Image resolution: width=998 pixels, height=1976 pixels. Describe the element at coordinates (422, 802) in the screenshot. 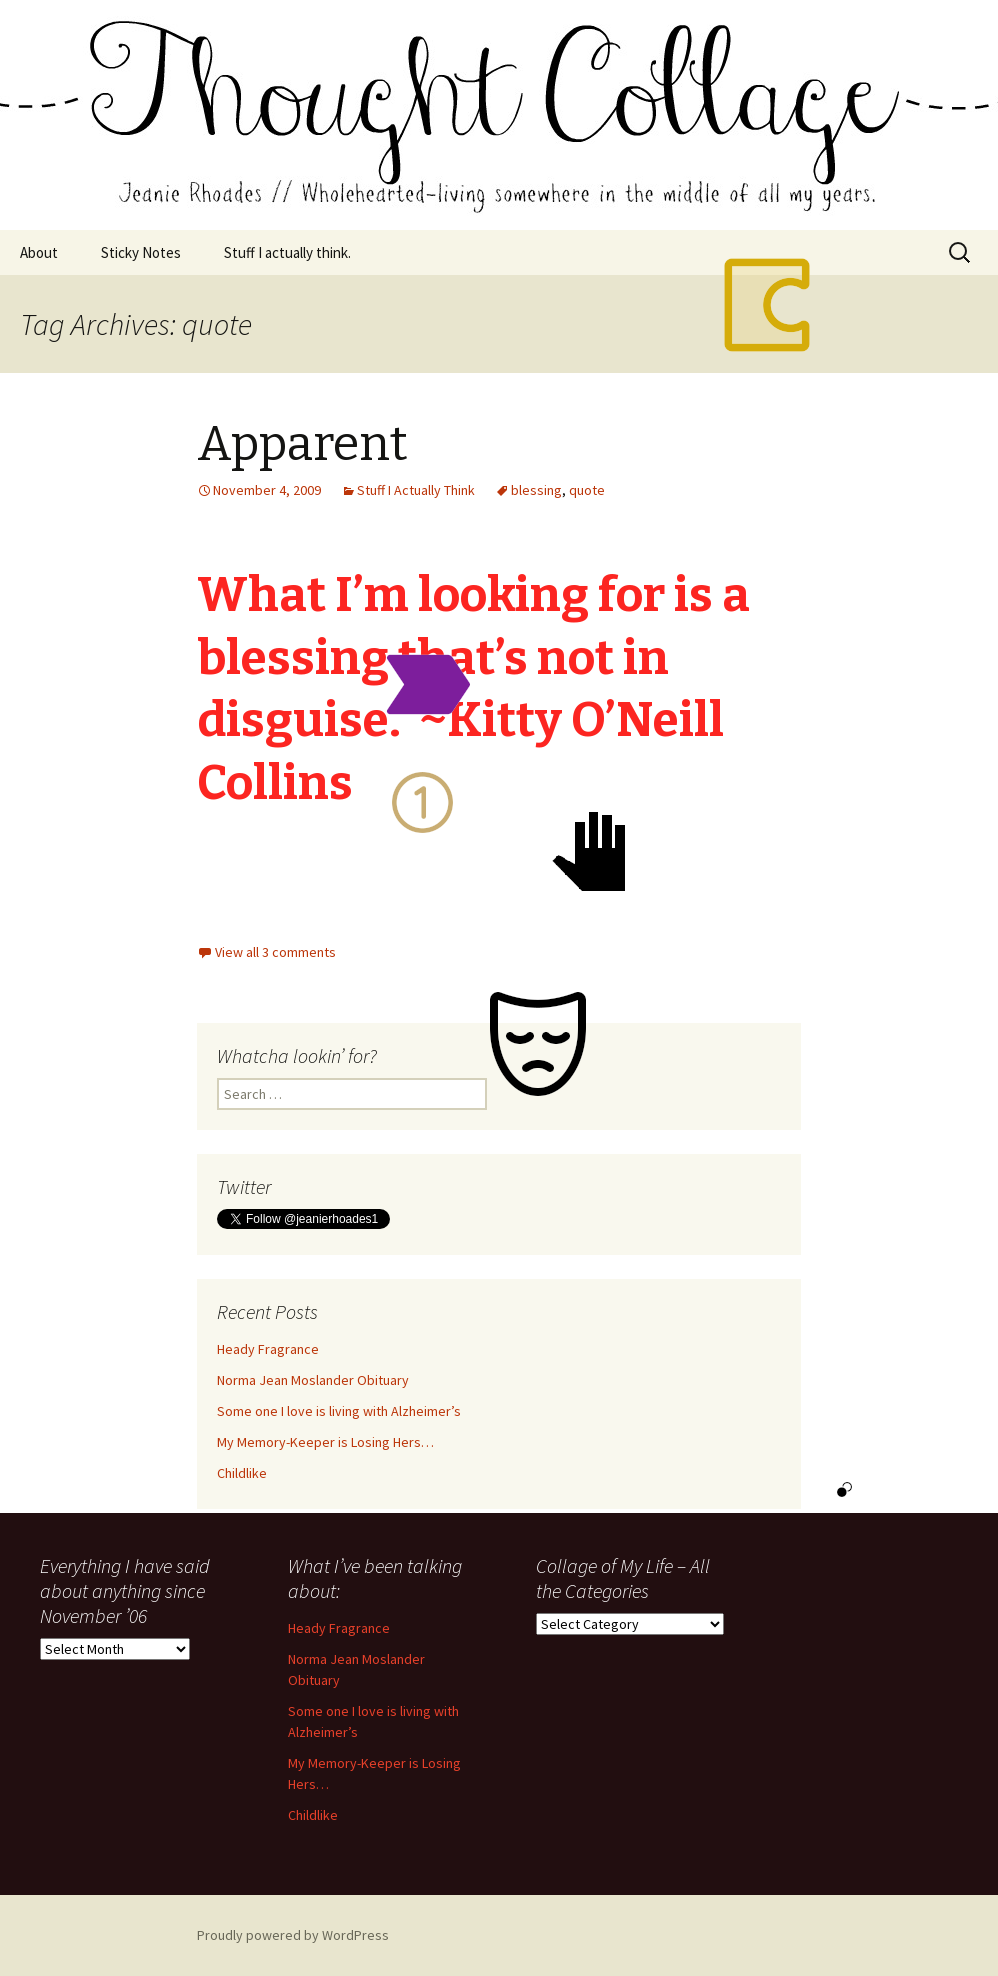

I see `indicates the first step in a multi-step process` at that location.